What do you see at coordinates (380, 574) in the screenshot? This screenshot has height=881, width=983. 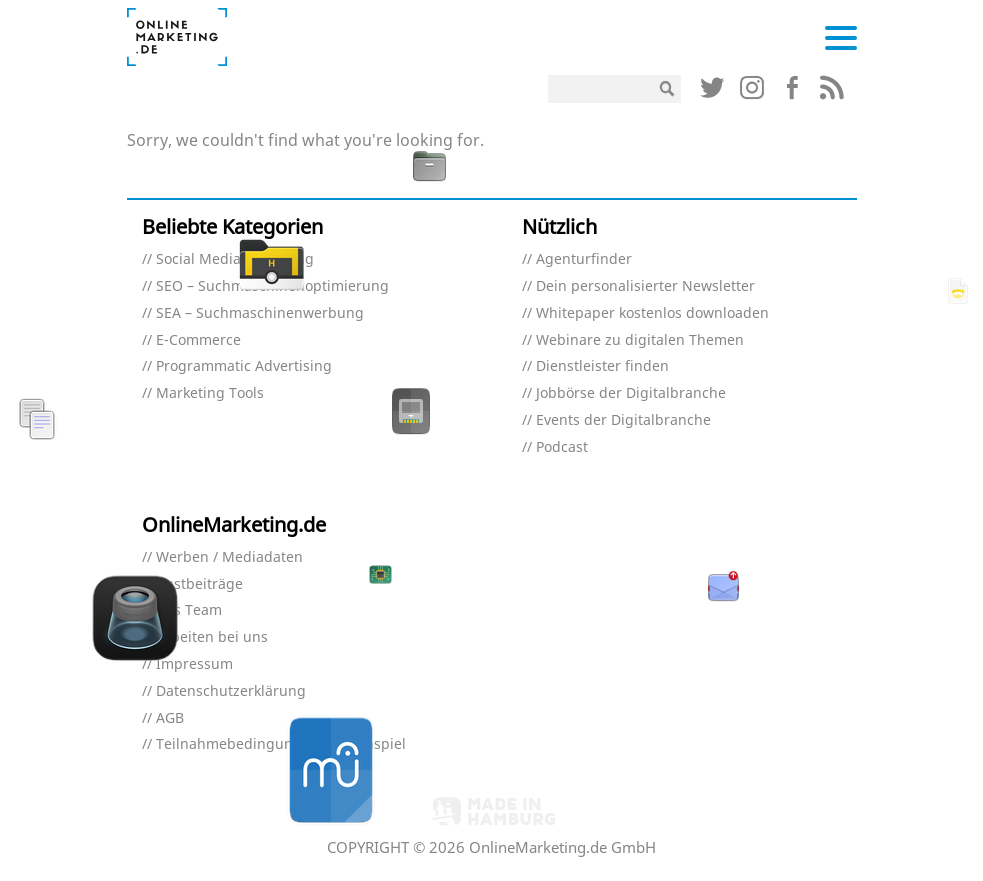 I see `open jockey hardware monitoring app` at bounding box center [380, 574].